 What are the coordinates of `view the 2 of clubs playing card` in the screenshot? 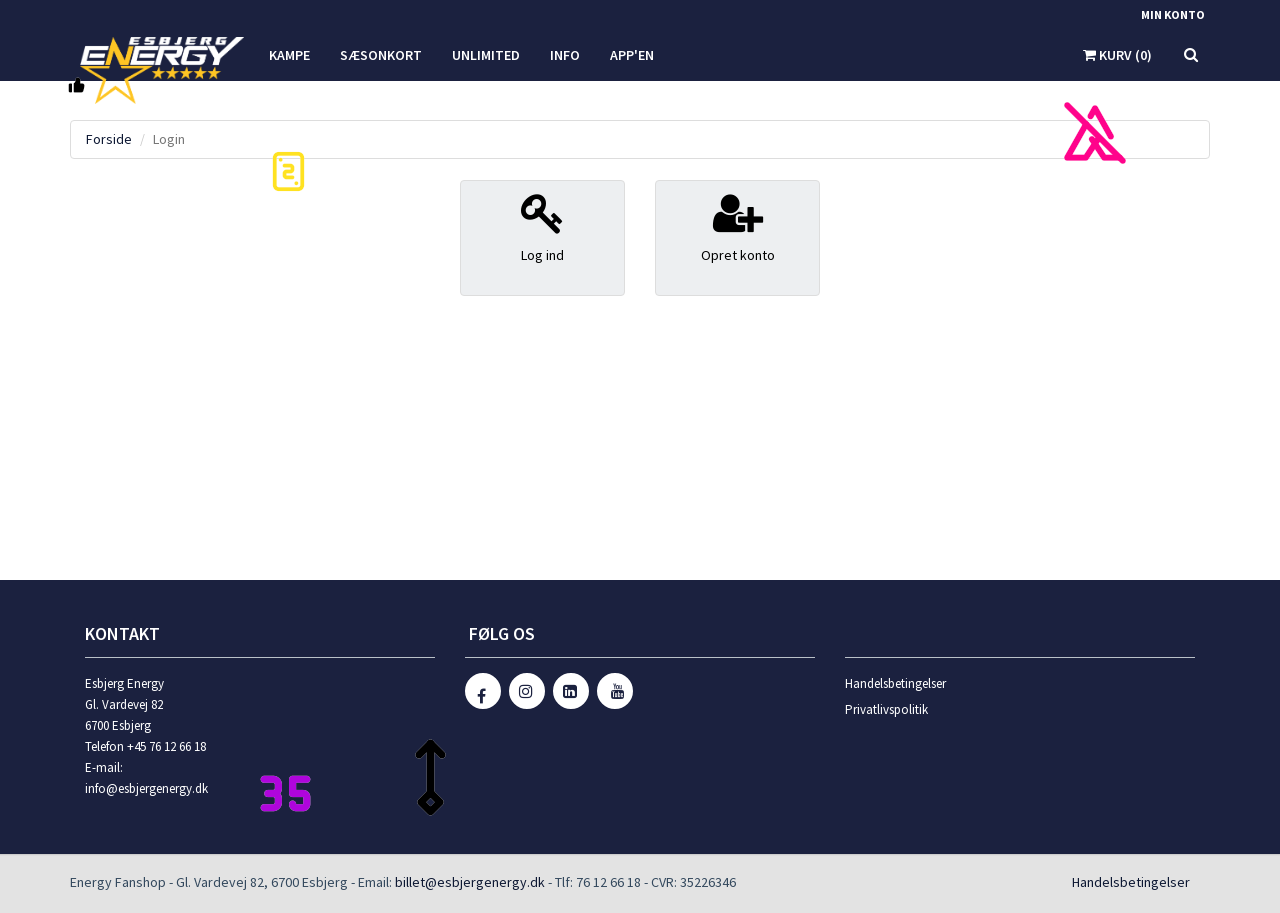 It's located at (288, 171).